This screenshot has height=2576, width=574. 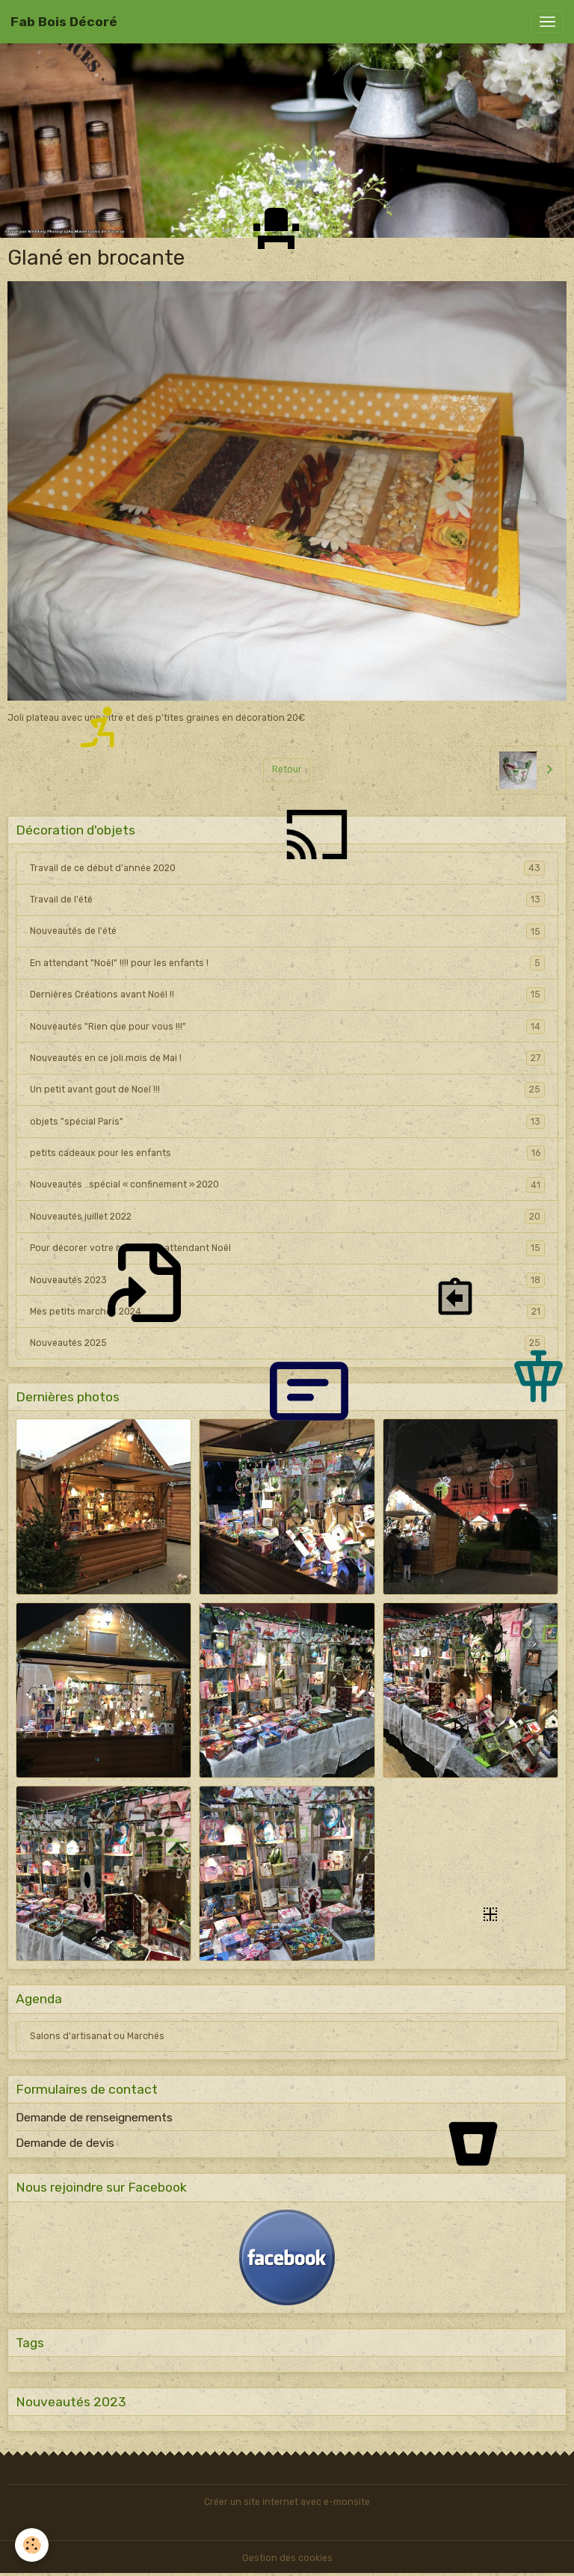 What do you see at coordinates (276, 228) in the screenshot?
I see `view or select your seat assignment` at bounding box center [276, 228].